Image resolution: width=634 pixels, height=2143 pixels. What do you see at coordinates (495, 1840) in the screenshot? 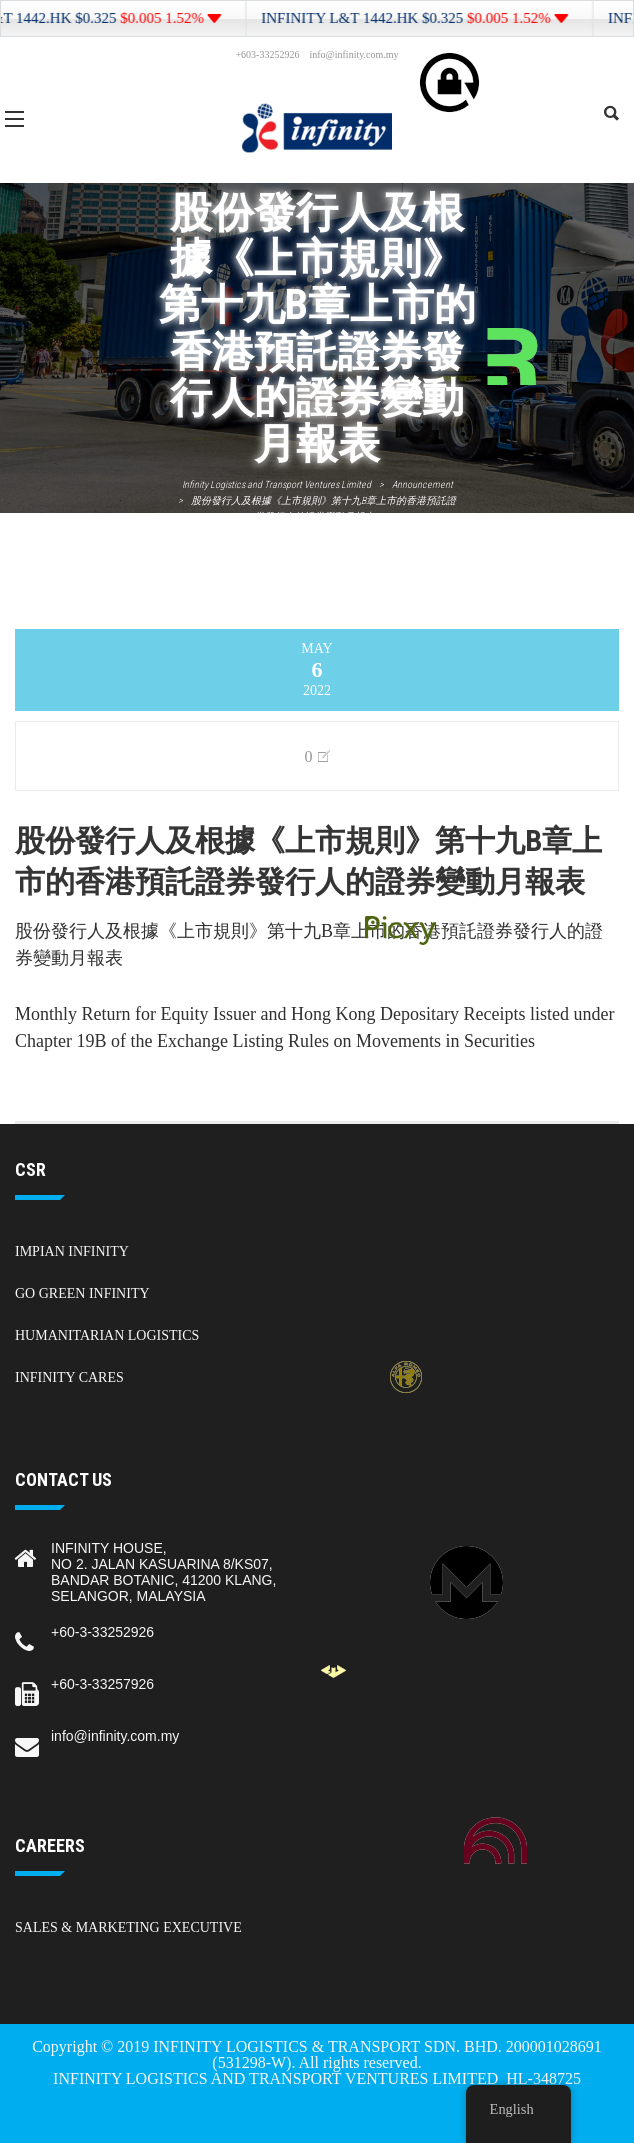
I see `open NotebookLM app` at bounding box center [495, 1840].